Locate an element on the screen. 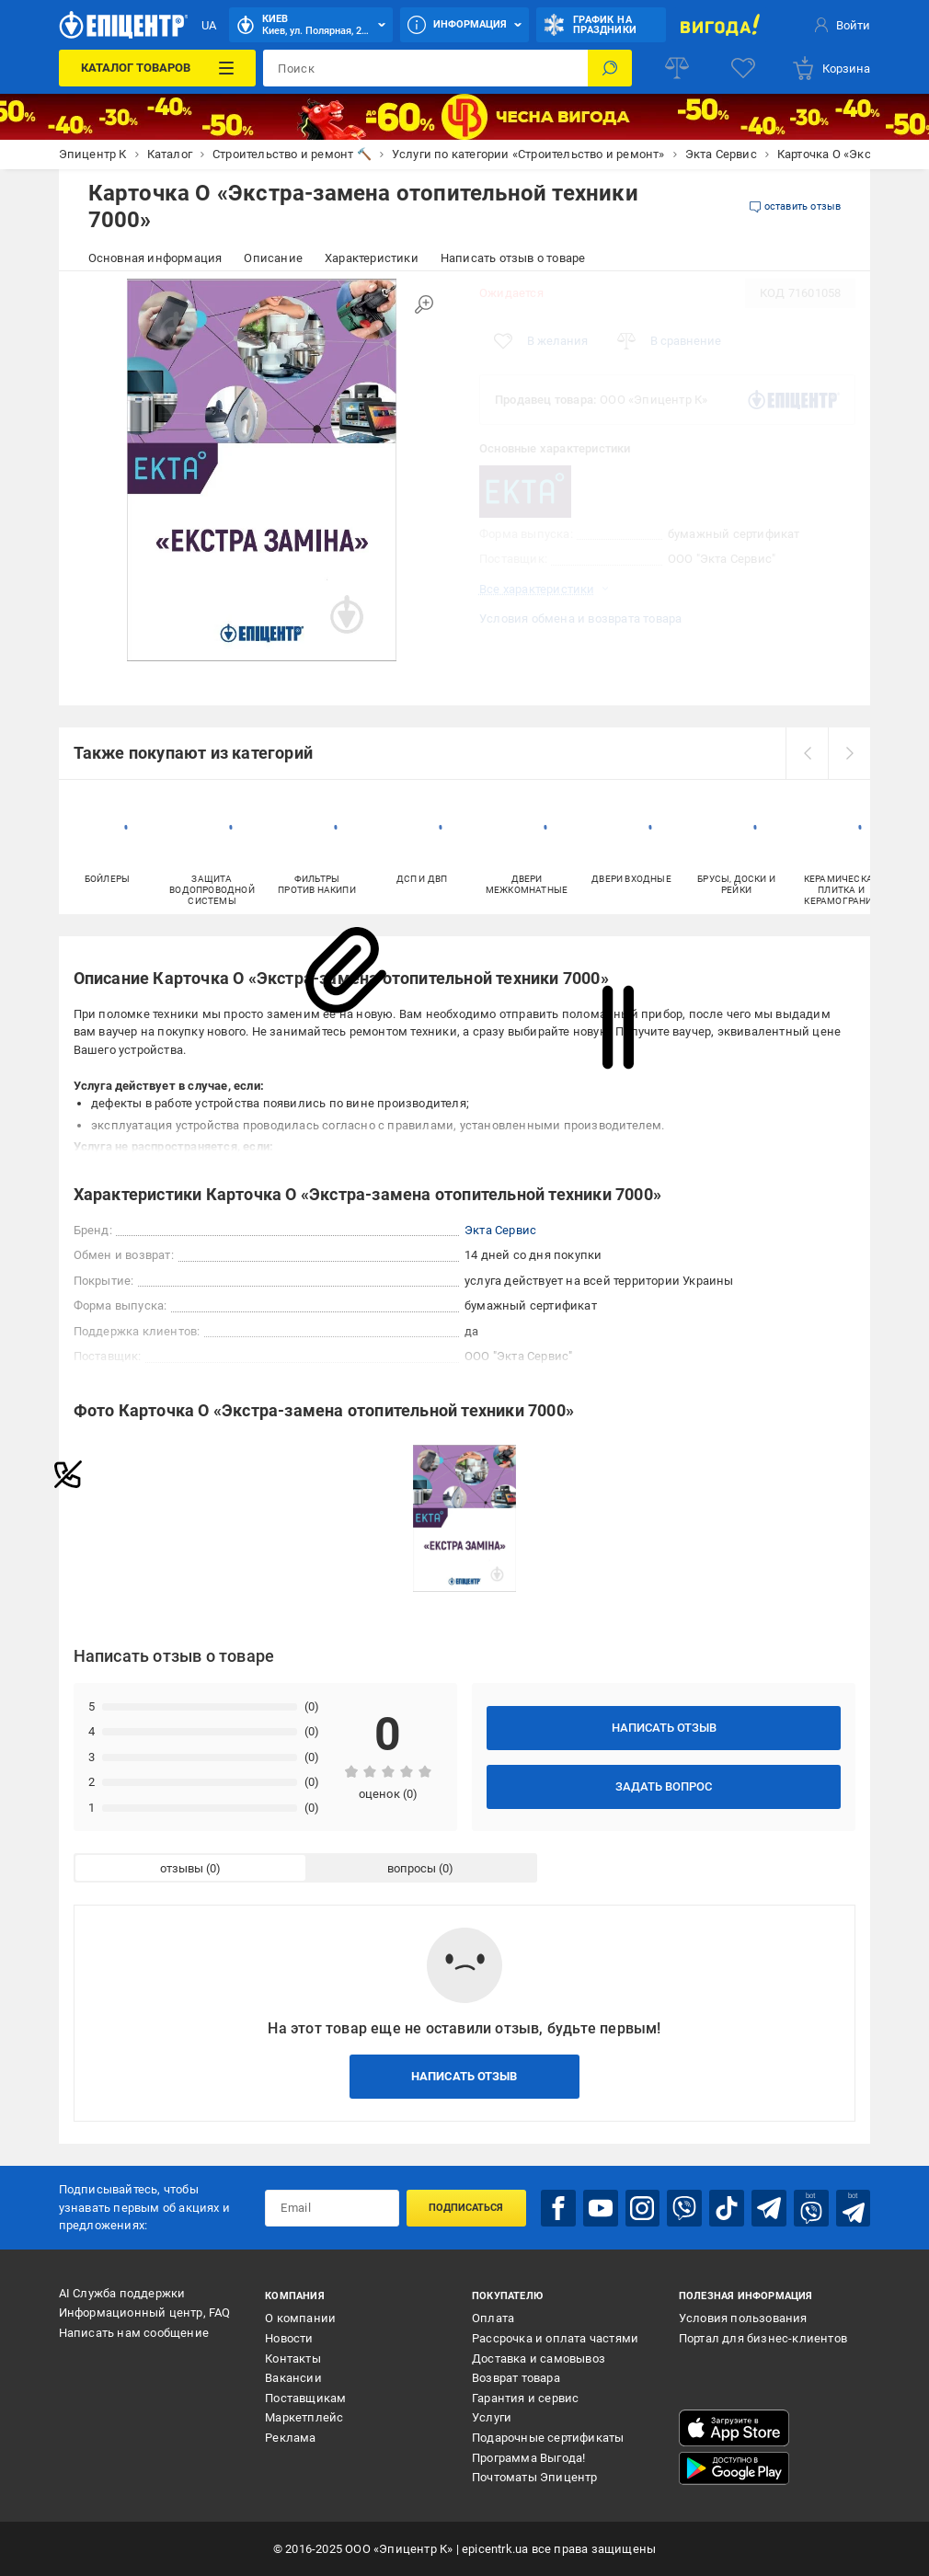 This screenshot has width=929, height=2576. indicates a count of two items is located at coordinates (618, 1027).